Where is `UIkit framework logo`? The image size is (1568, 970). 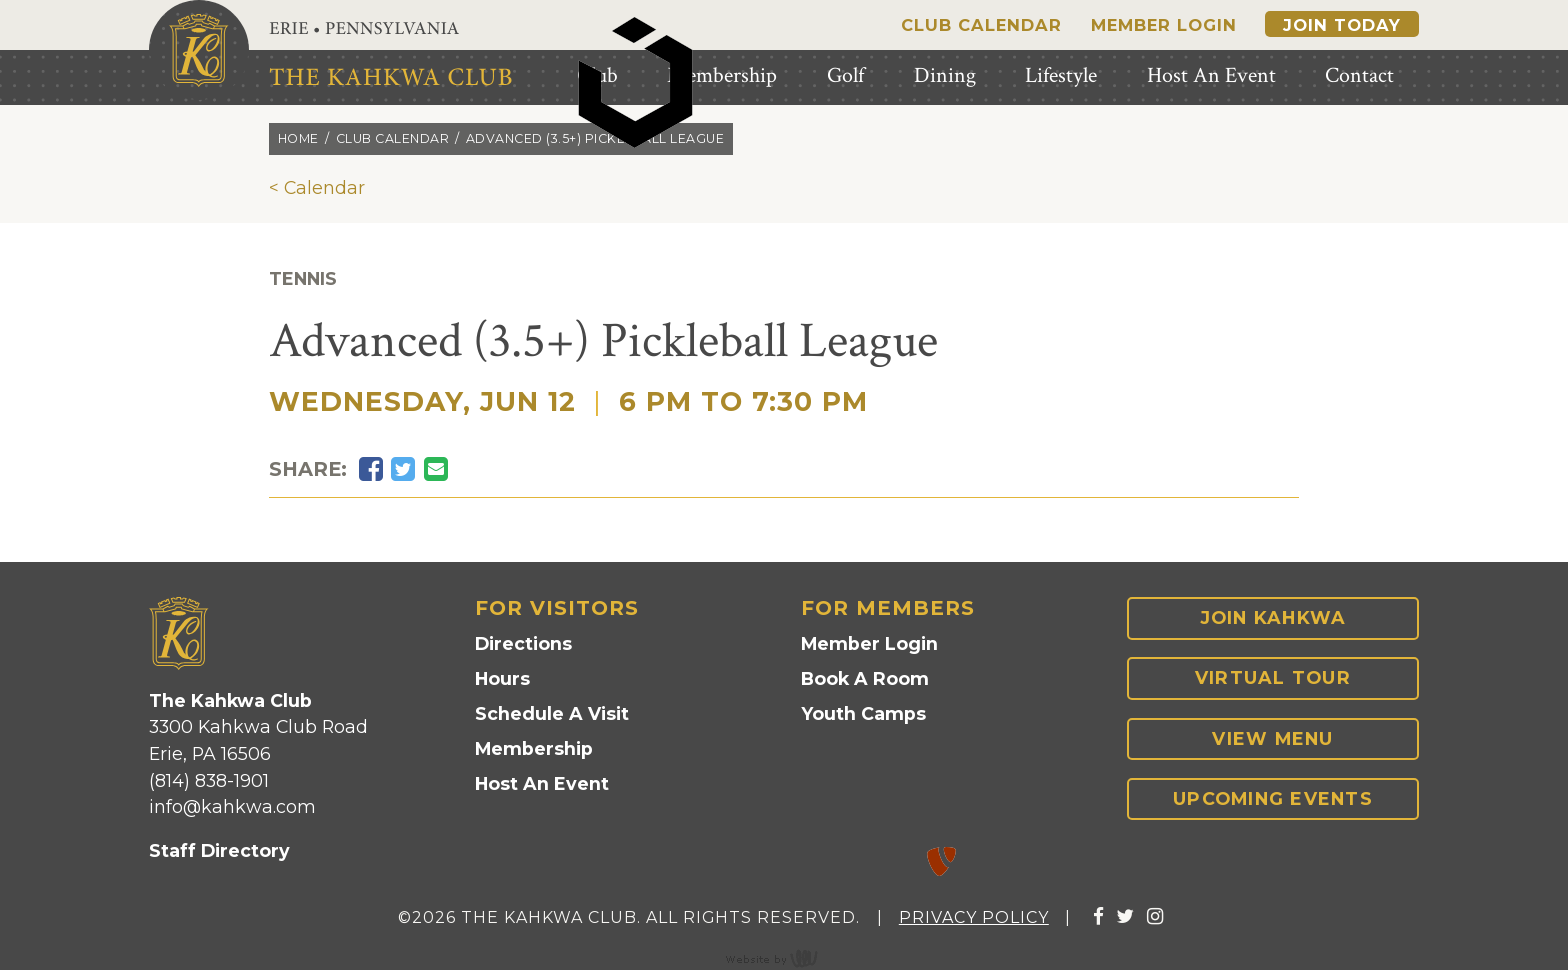
UIkit framework logo is located at coordinates (635, 82).